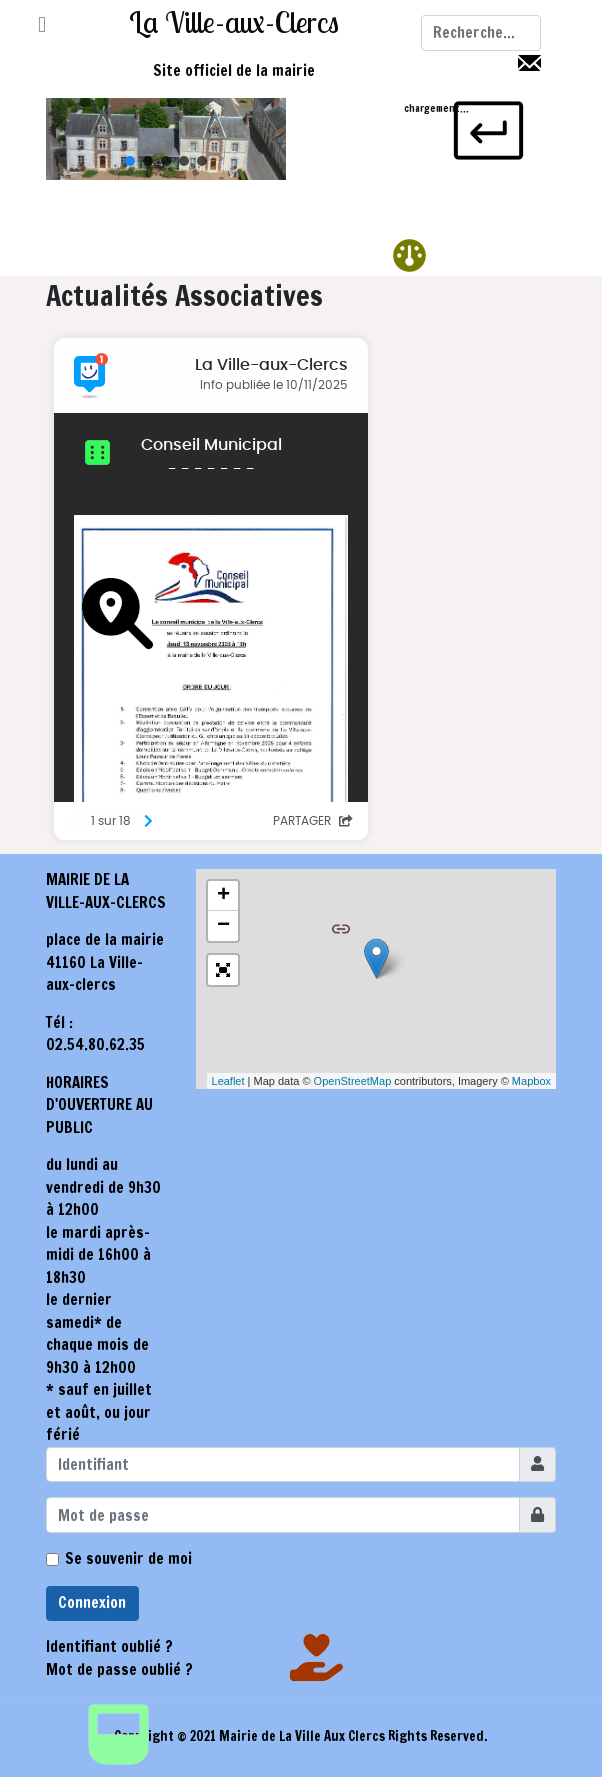  What do you see at coordinates (97, 452) in the screenshot?
I see `roll or randomize a selection` at bounding box center [97, 452].